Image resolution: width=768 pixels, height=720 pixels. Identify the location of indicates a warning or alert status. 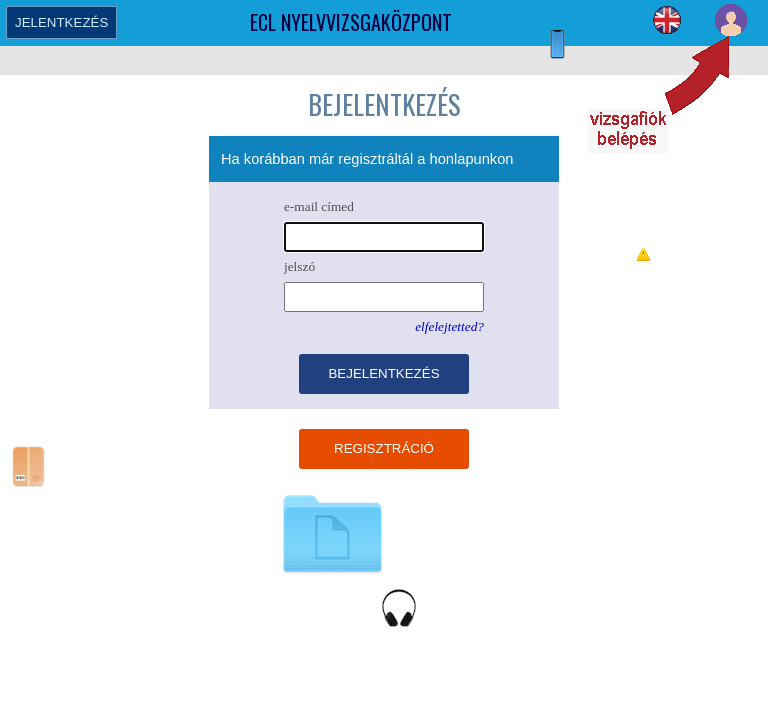
(636, 247).